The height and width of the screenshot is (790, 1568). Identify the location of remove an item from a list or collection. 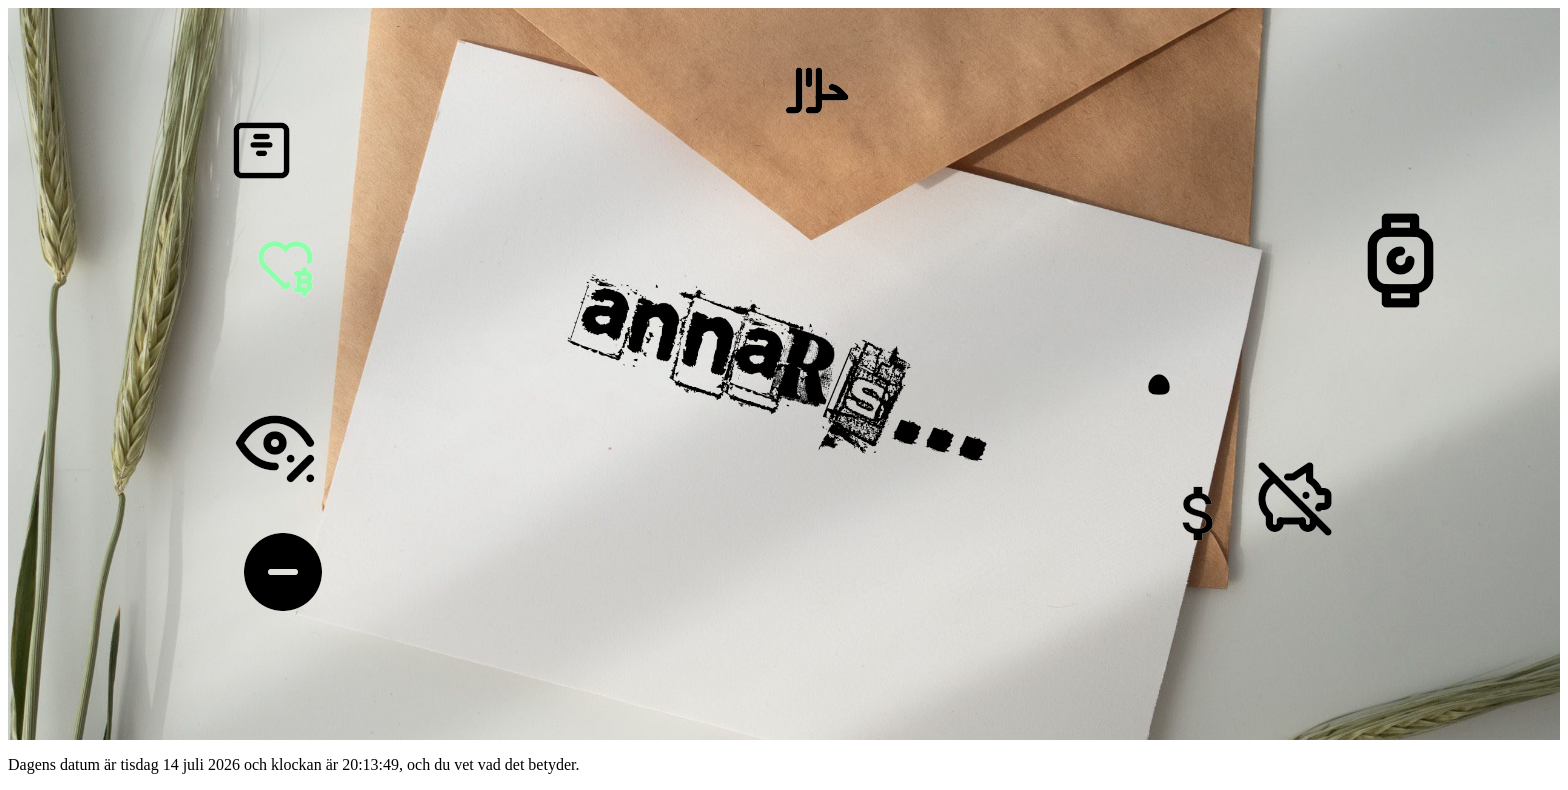
(283, 572).